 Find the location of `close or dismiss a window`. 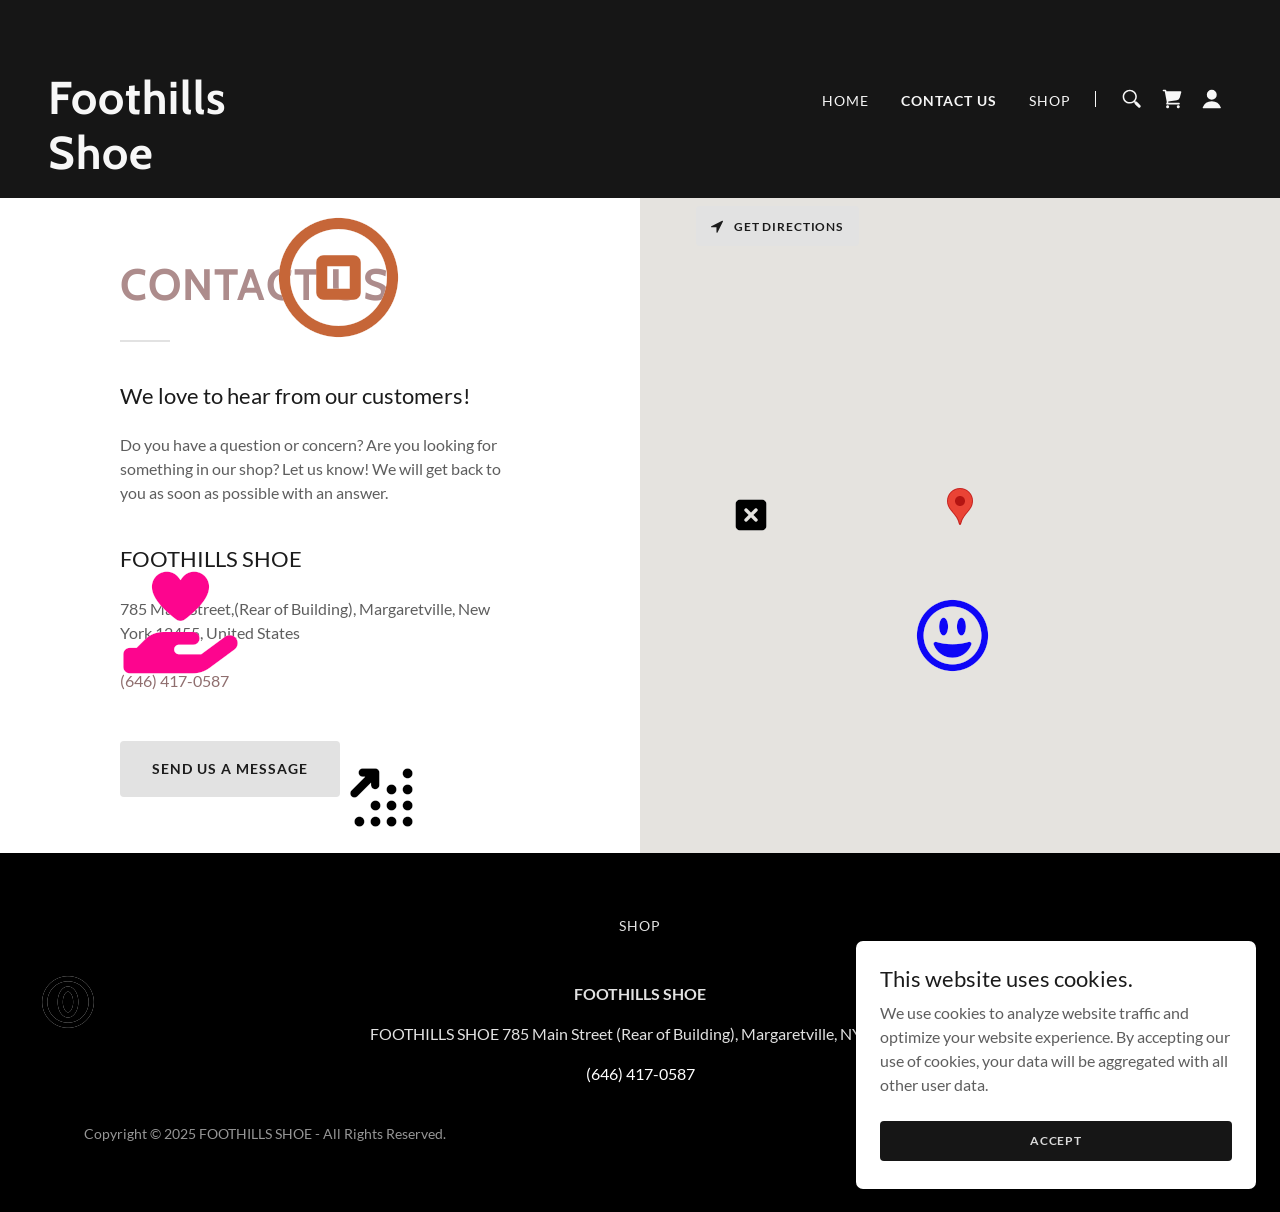

close or dismiss a window is located at coordinates (751, 515).